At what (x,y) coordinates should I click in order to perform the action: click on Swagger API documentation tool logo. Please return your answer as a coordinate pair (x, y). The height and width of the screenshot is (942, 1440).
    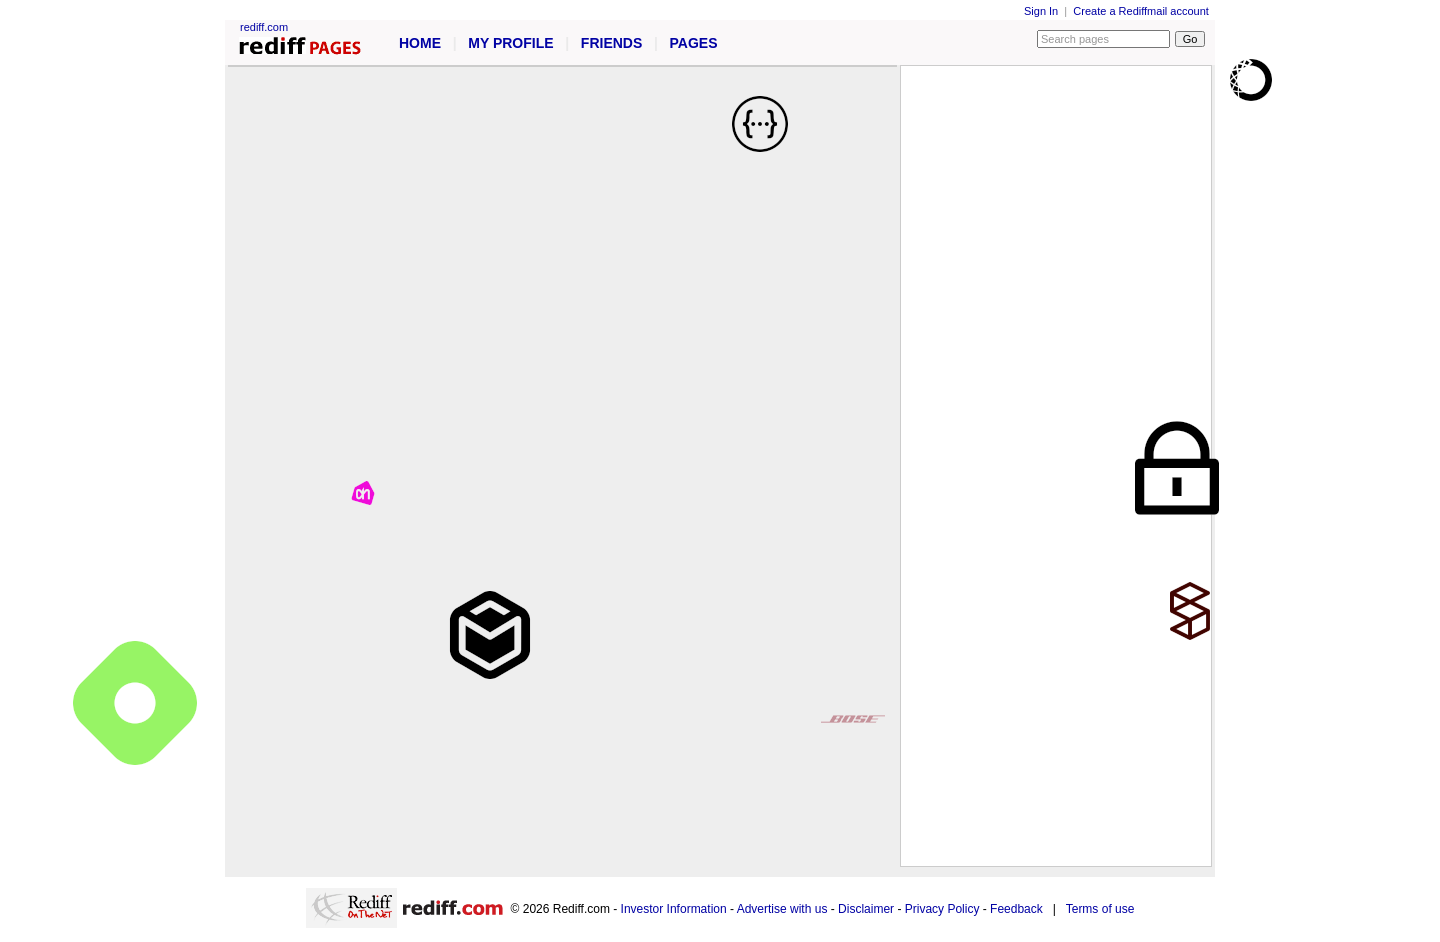
    Looking at the image, I should click on (760, 124).